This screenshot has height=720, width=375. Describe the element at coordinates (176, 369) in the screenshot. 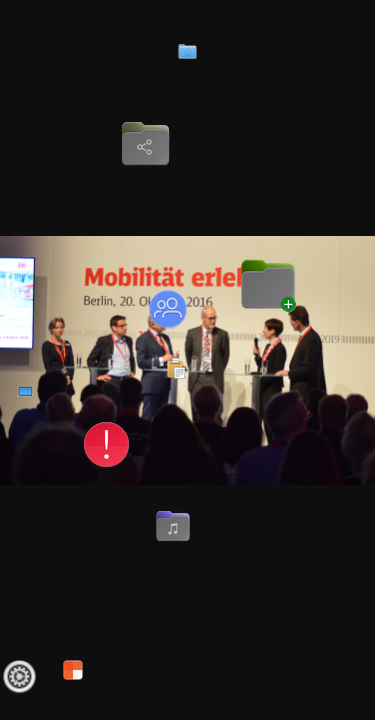

I see `paste copied content from clipboard` at that location.